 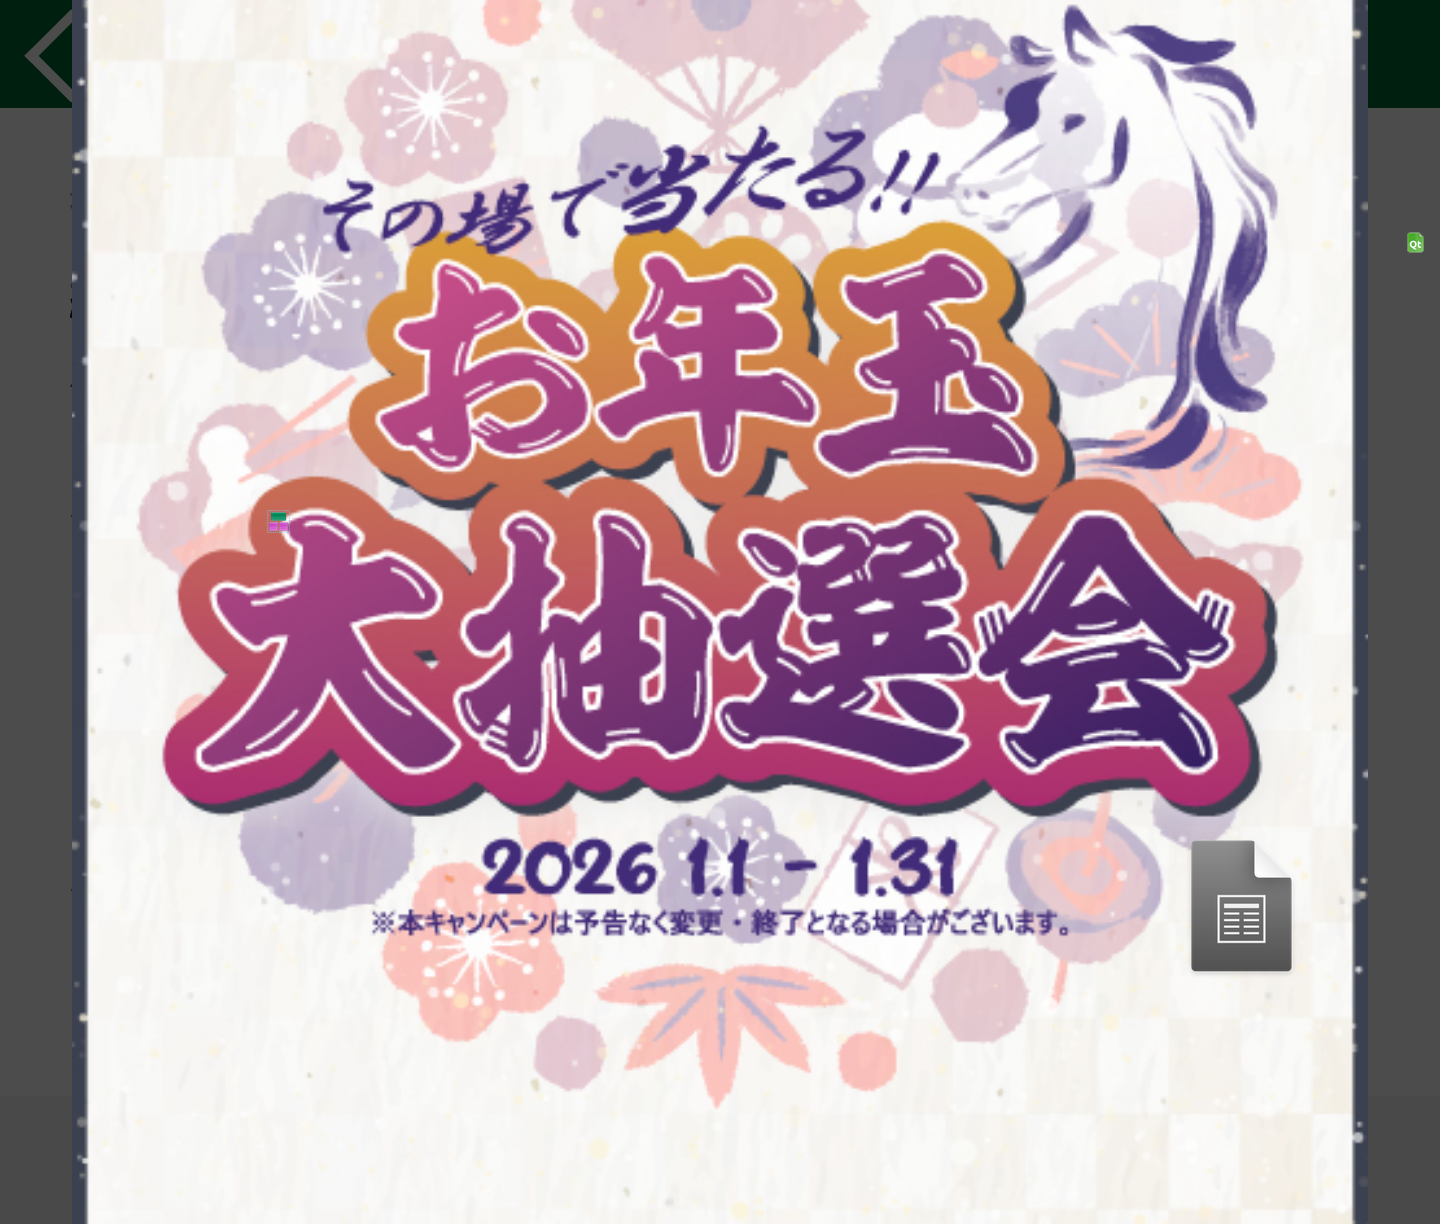 What do you see at coordinates (1415, 242) in the screenshot?
I see `a QML source file used in Qt application development` at bounding box center [1415, 242].